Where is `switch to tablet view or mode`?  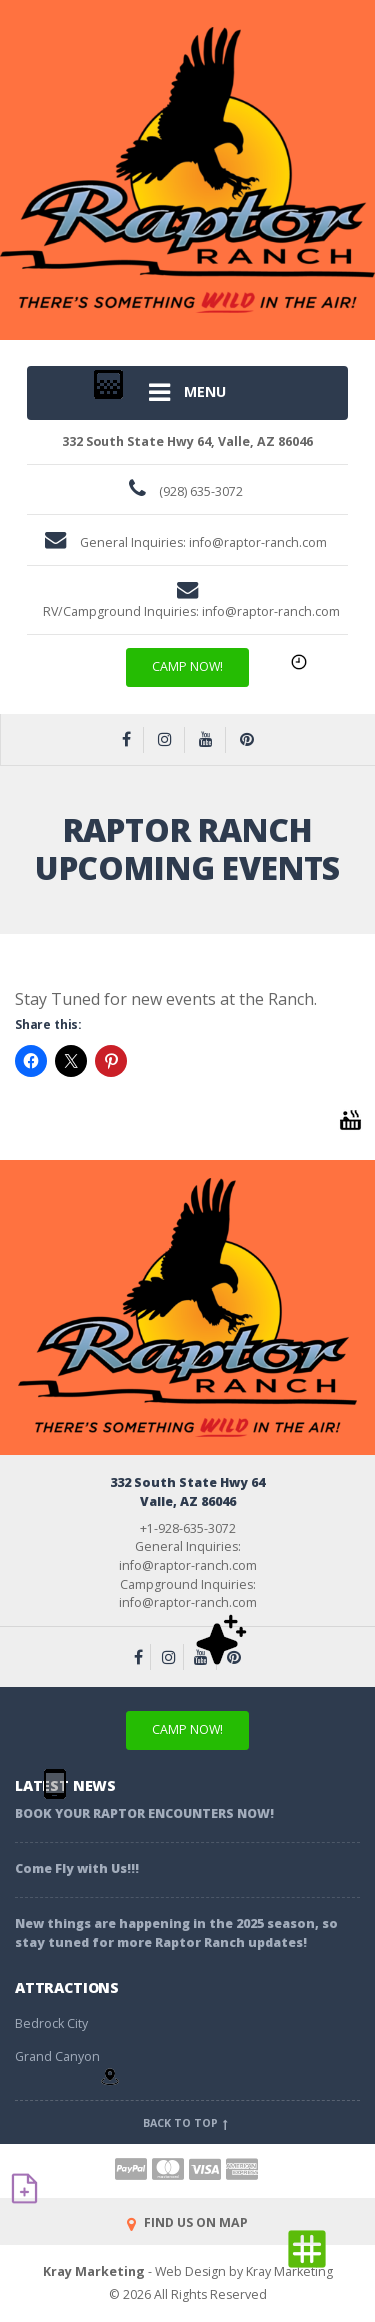
switch to tablet view or mode is located at coordinates (55, 1784).